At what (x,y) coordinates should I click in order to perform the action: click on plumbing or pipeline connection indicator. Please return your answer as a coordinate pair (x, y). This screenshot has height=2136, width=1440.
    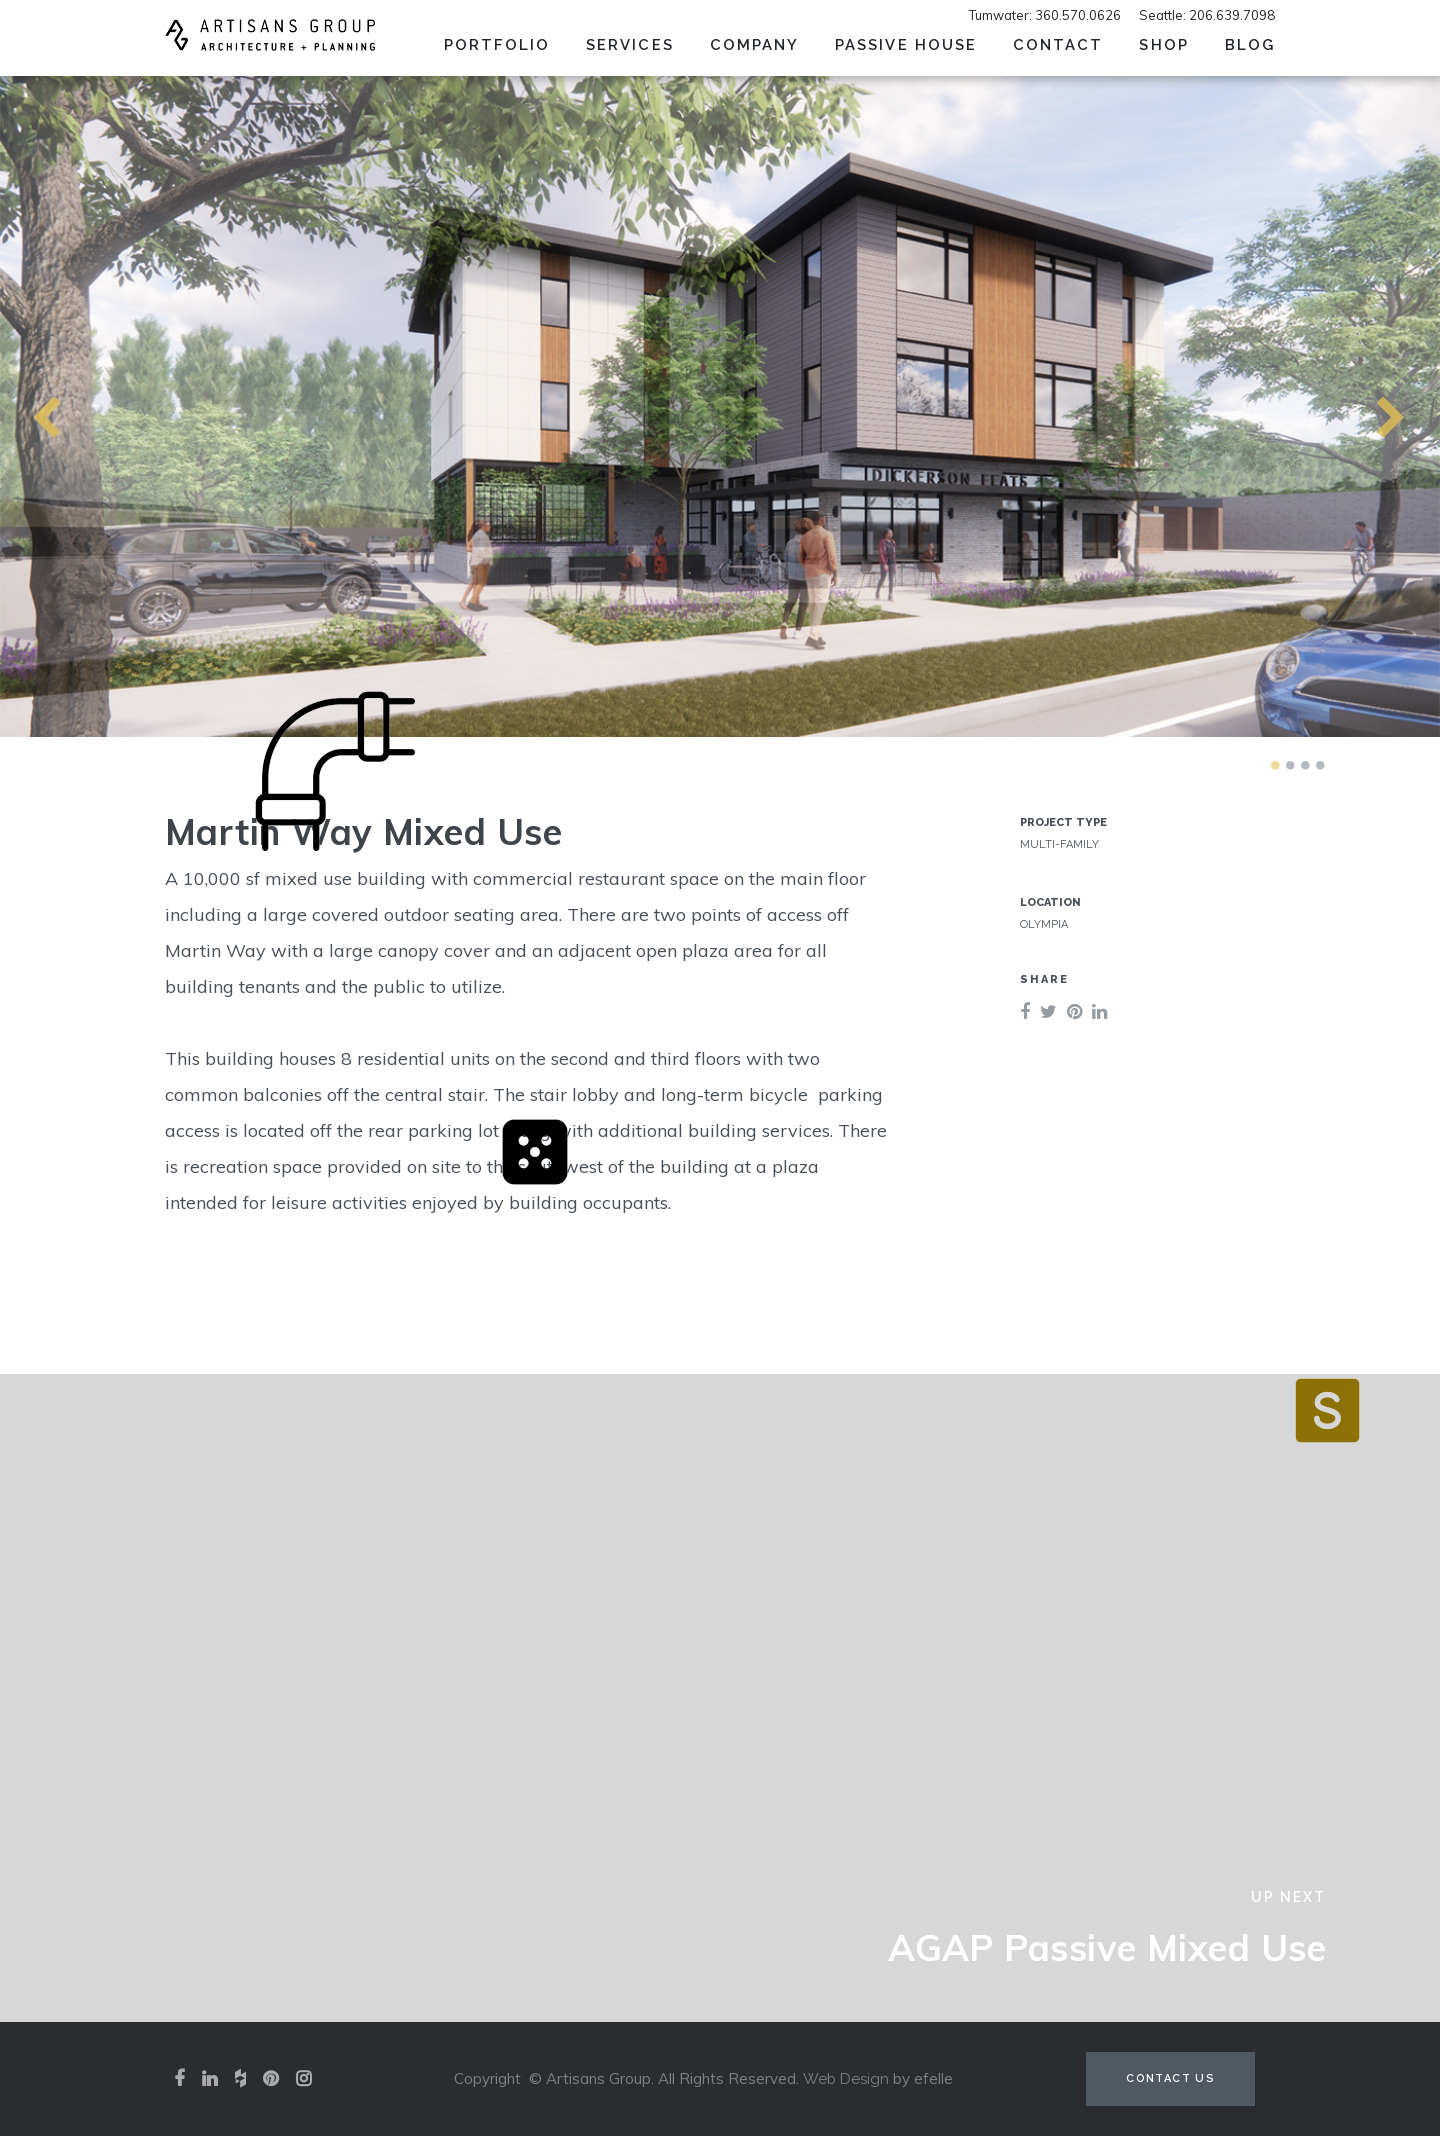
    Looking at the image, I should click on (329, 765).